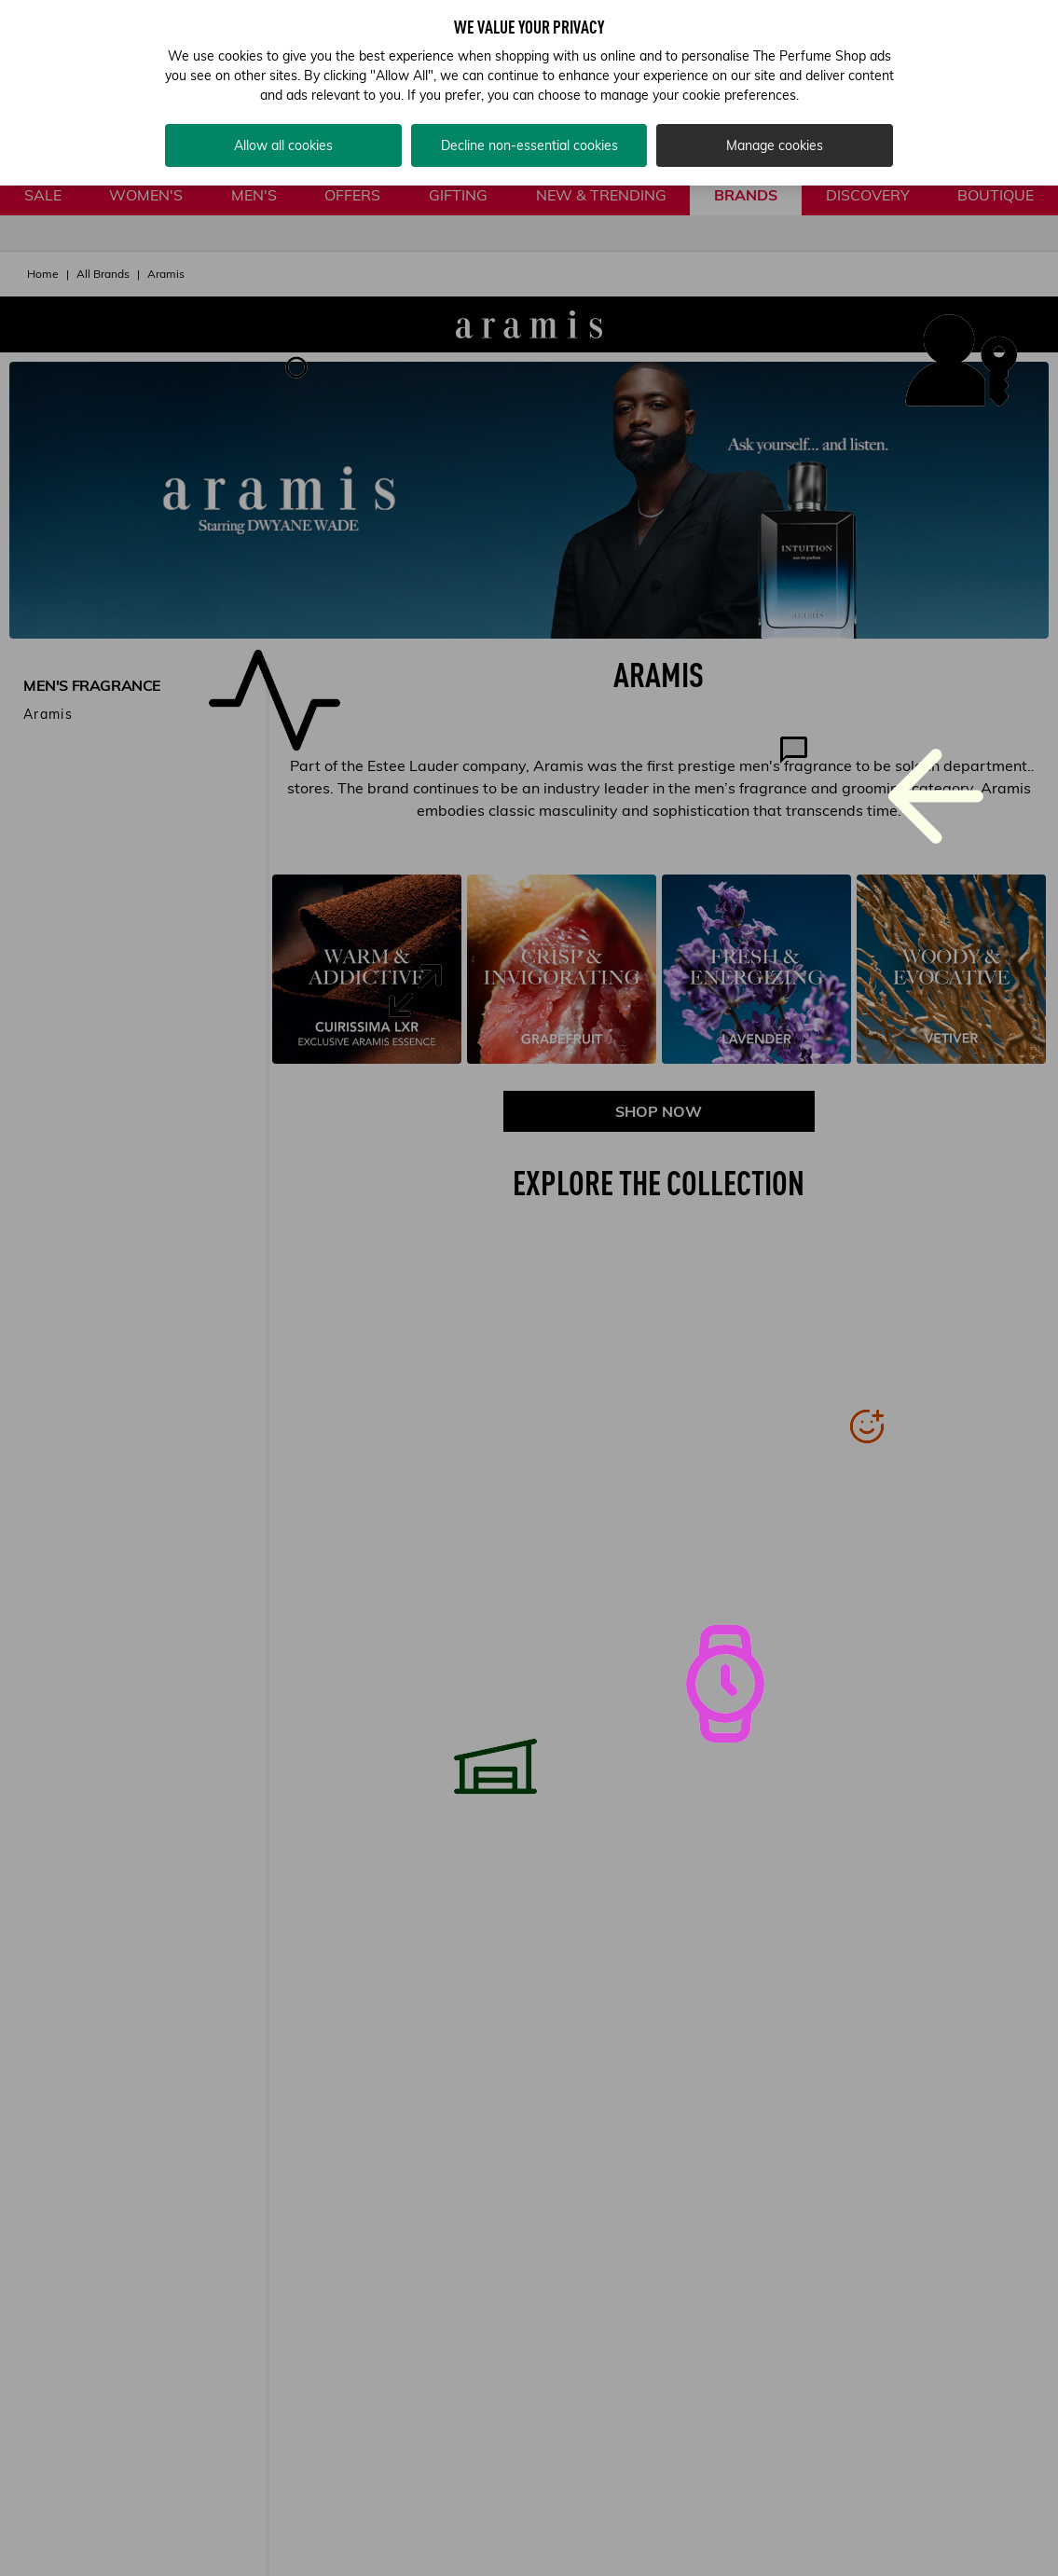  What do you see at coordinates (415, 990) in the screenshot?
I see `maximize window to full screen` at bounding box center [415, 990].